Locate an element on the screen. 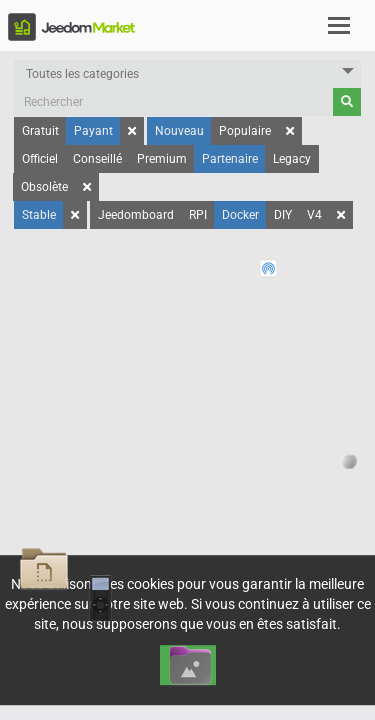  access your templates folder is located at coordinates (44, 571).